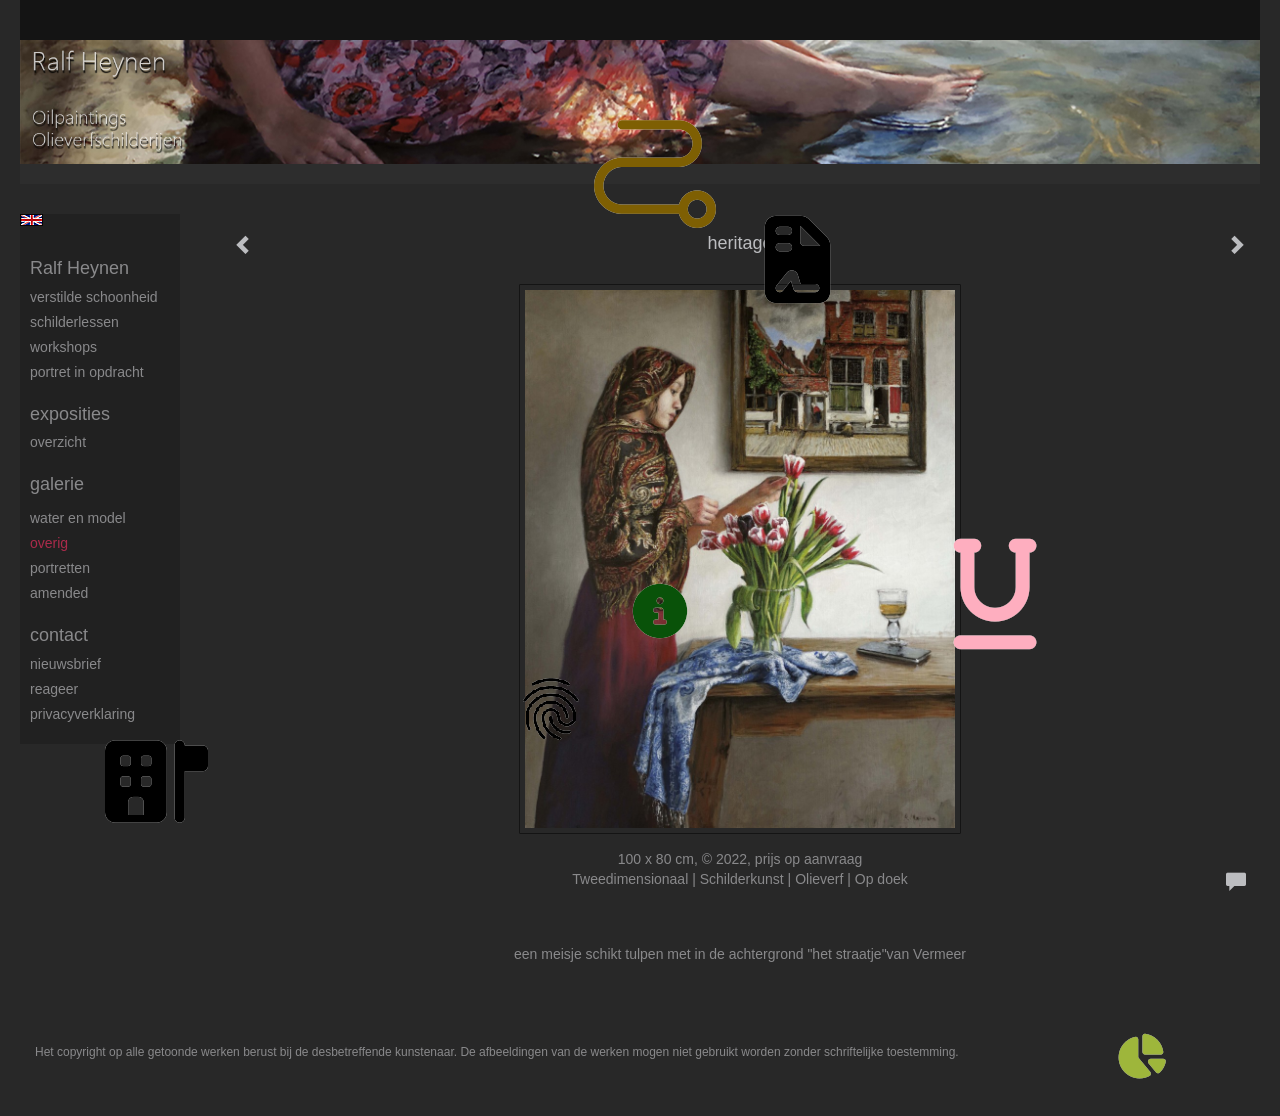 The image size is (1280, 1116). What do you see at coordinates (1141, 1056) in the screenshot?
I see `view analytics or statistics` at bounding box center [1141, 1056].